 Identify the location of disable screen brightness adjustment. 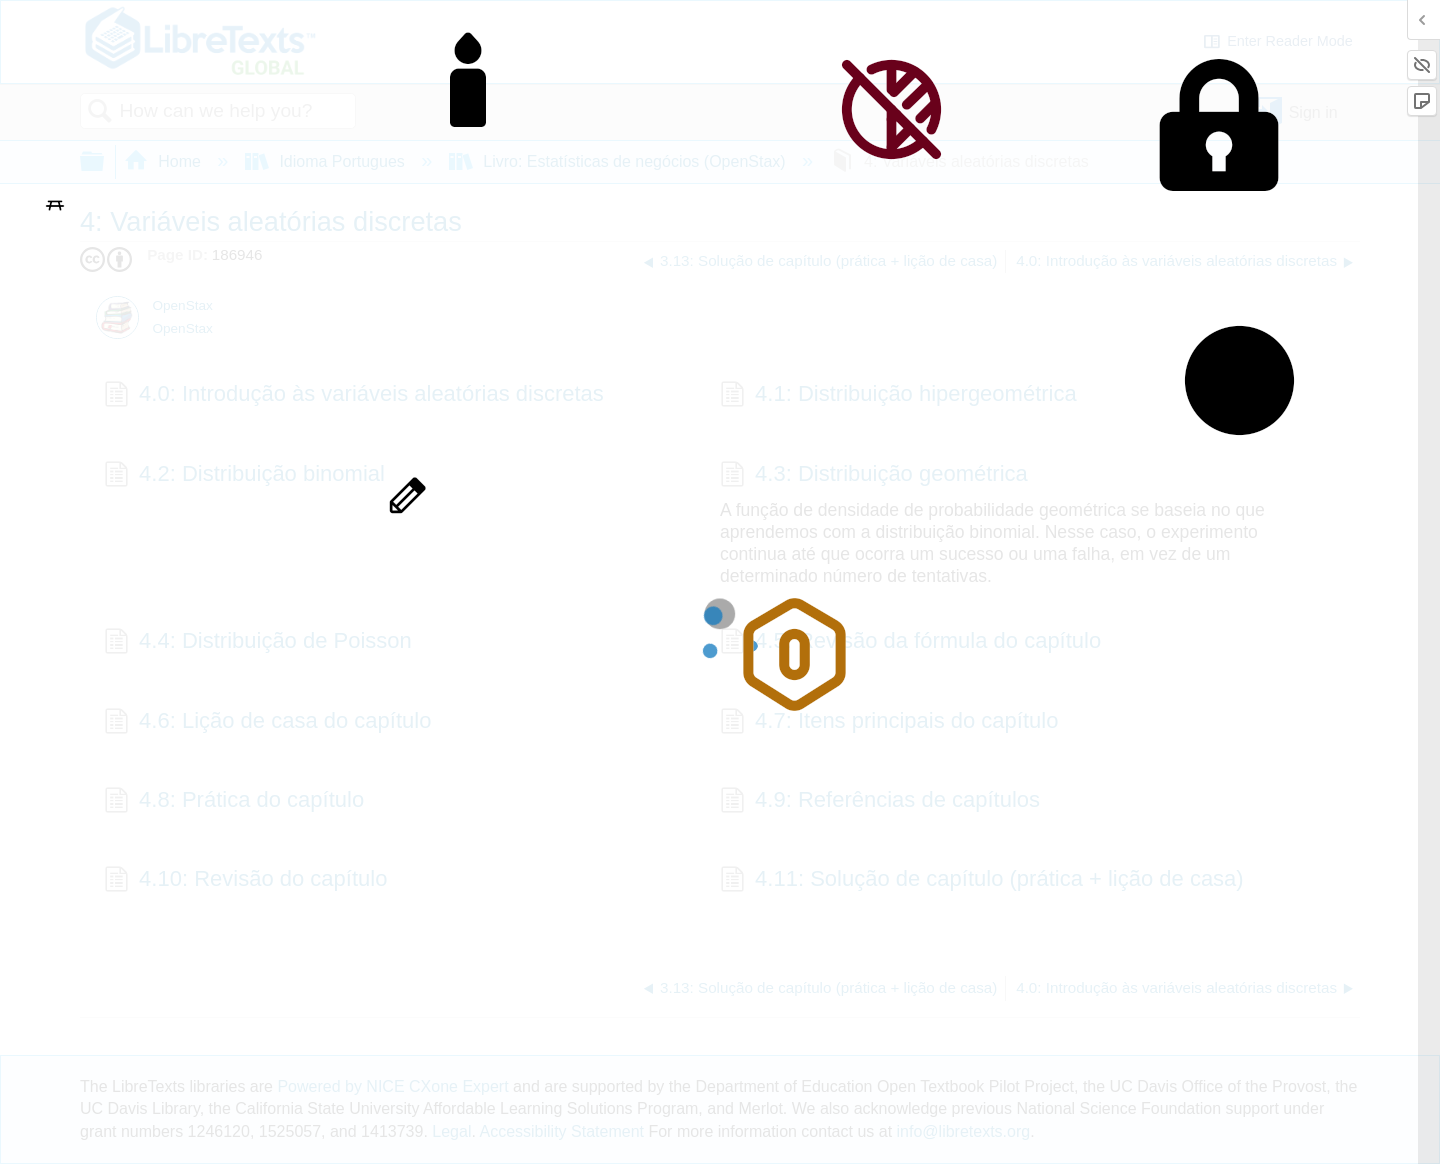
(891, 109).